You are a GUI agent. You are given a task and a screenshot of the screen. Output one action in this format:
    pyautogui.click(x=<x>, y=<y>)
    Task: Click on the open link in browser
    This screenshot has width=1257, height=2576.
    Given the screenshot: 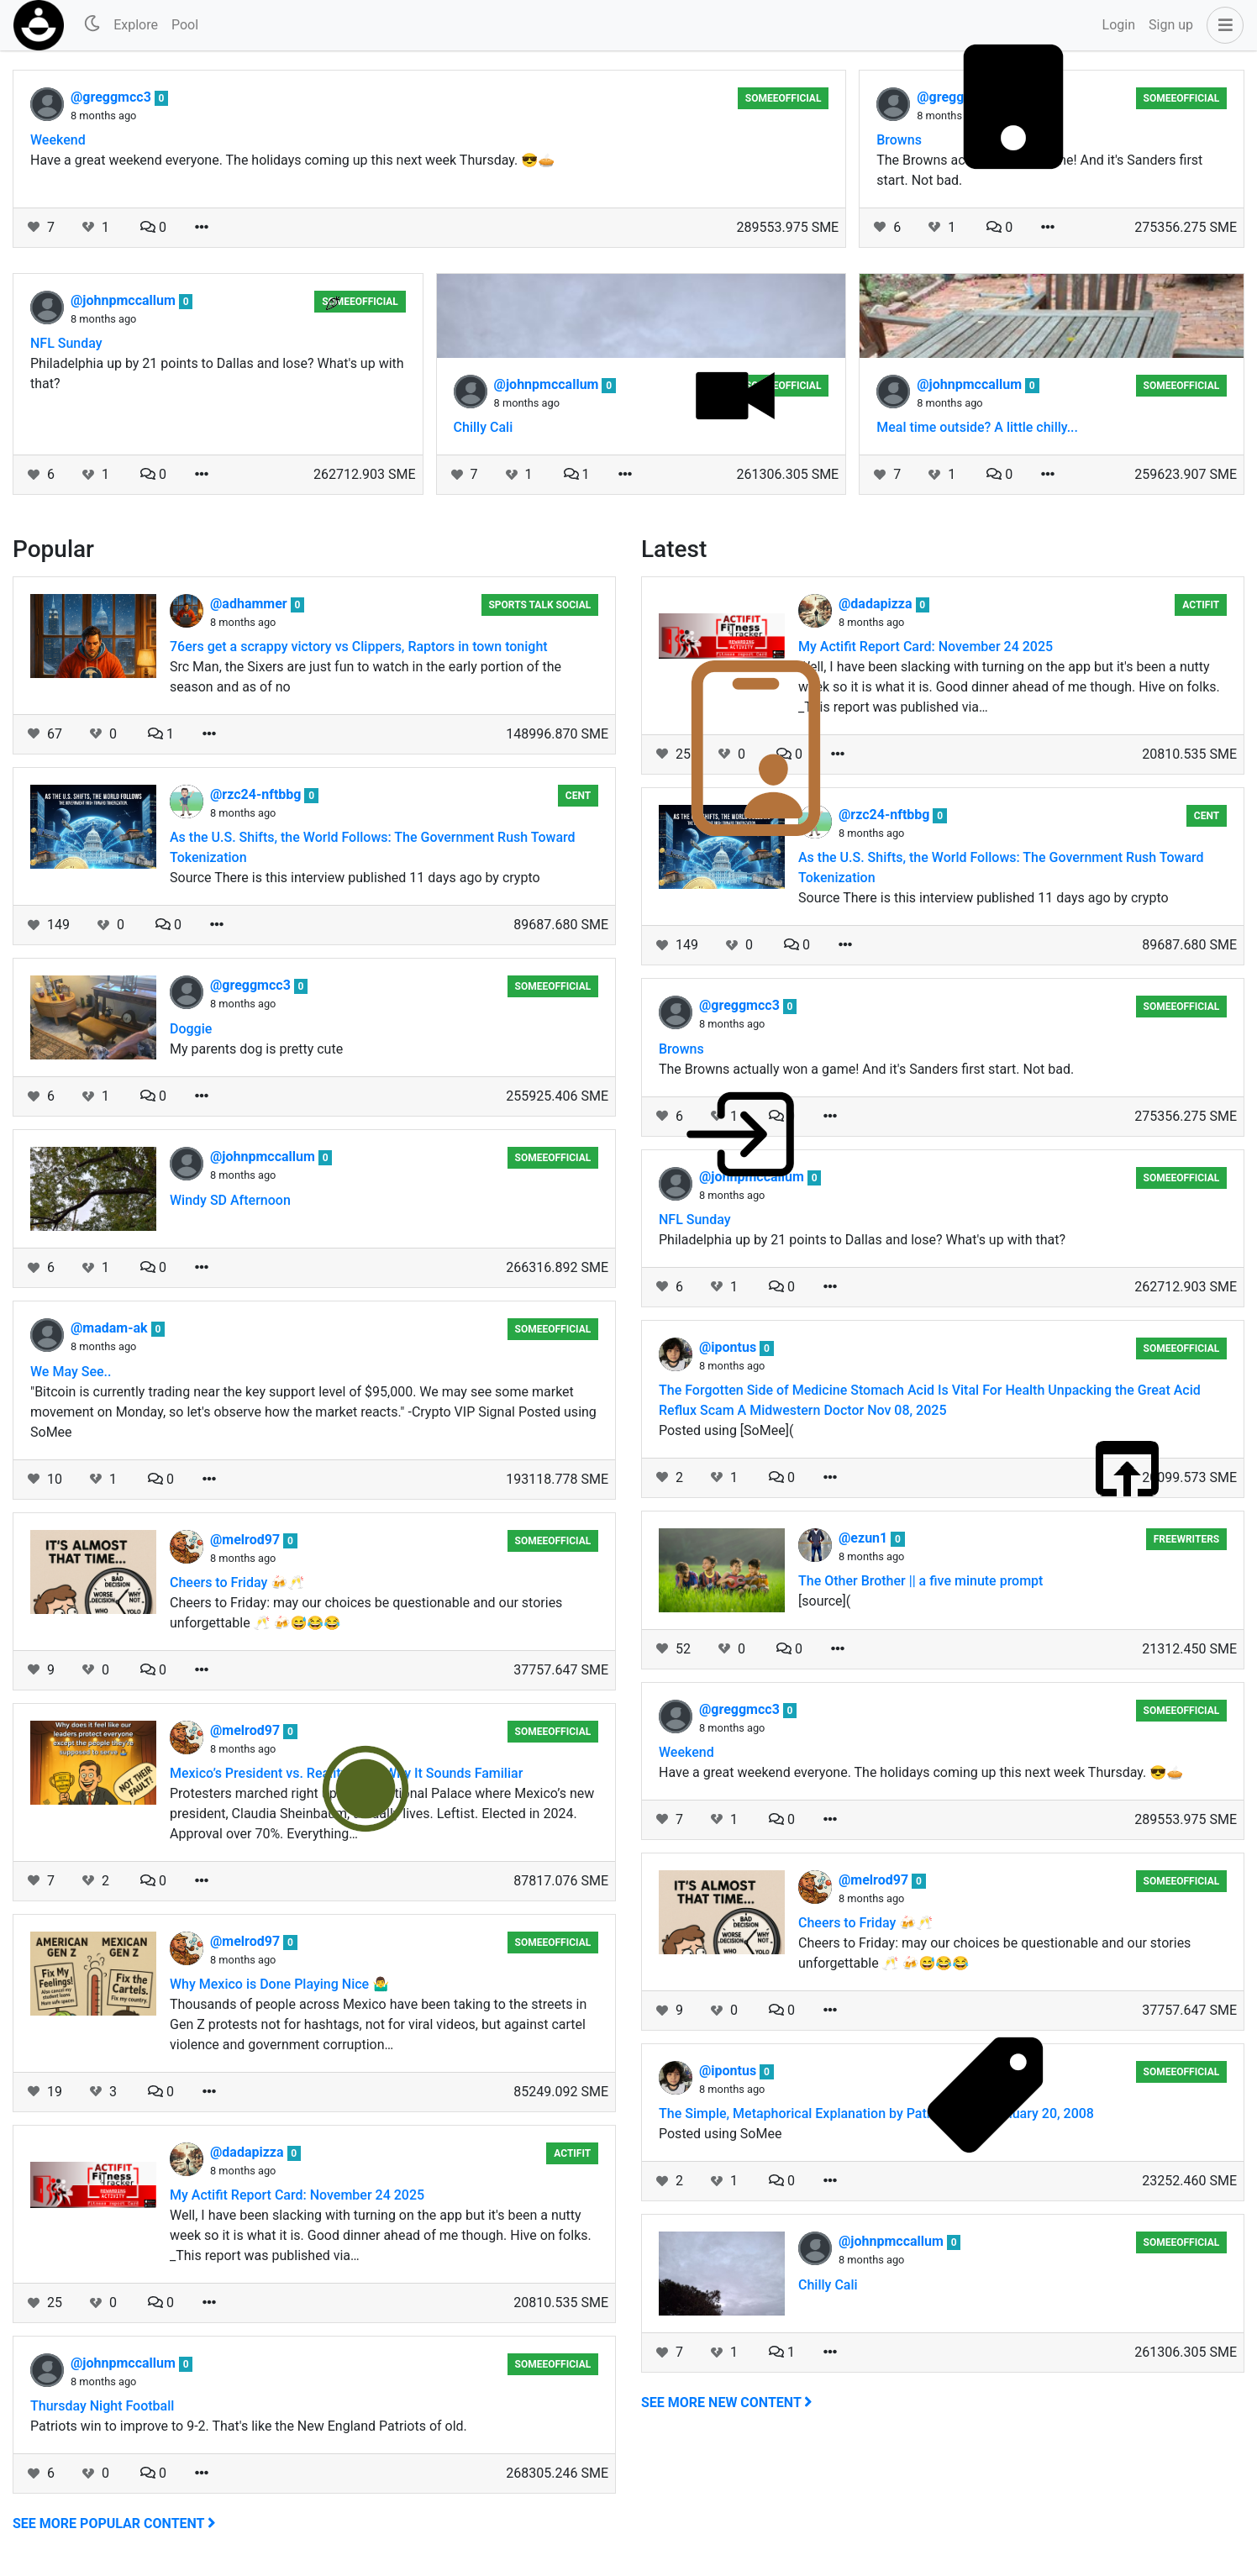 What is the action you would take?
    pyautogui.click(x=1127, y=1468)
    